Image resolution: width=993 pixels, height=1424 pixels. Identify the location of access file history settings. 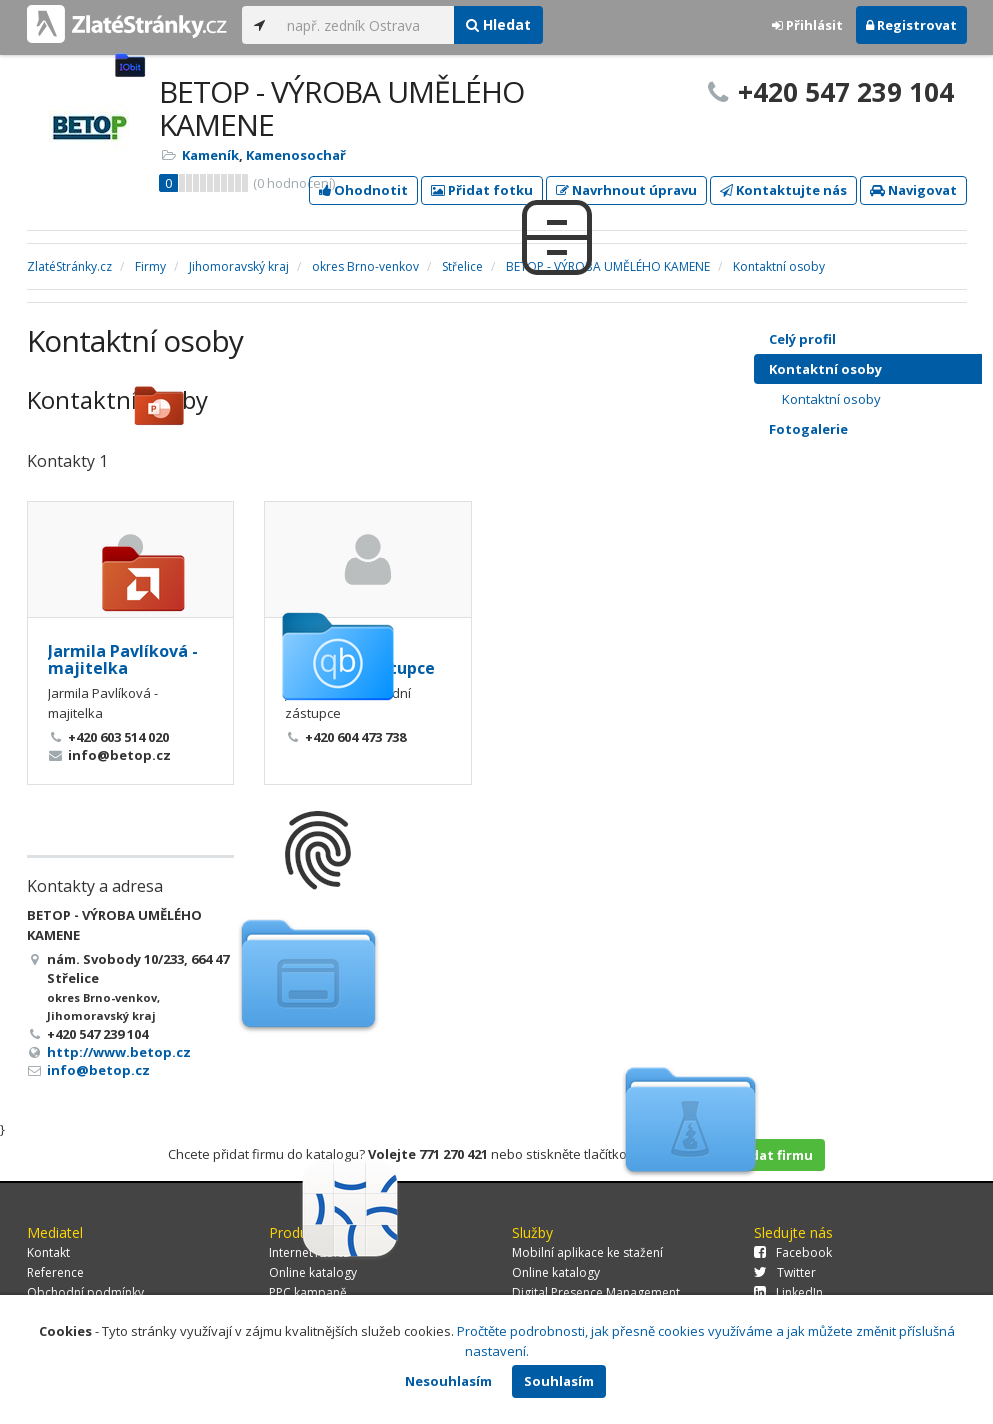
(557, 240).